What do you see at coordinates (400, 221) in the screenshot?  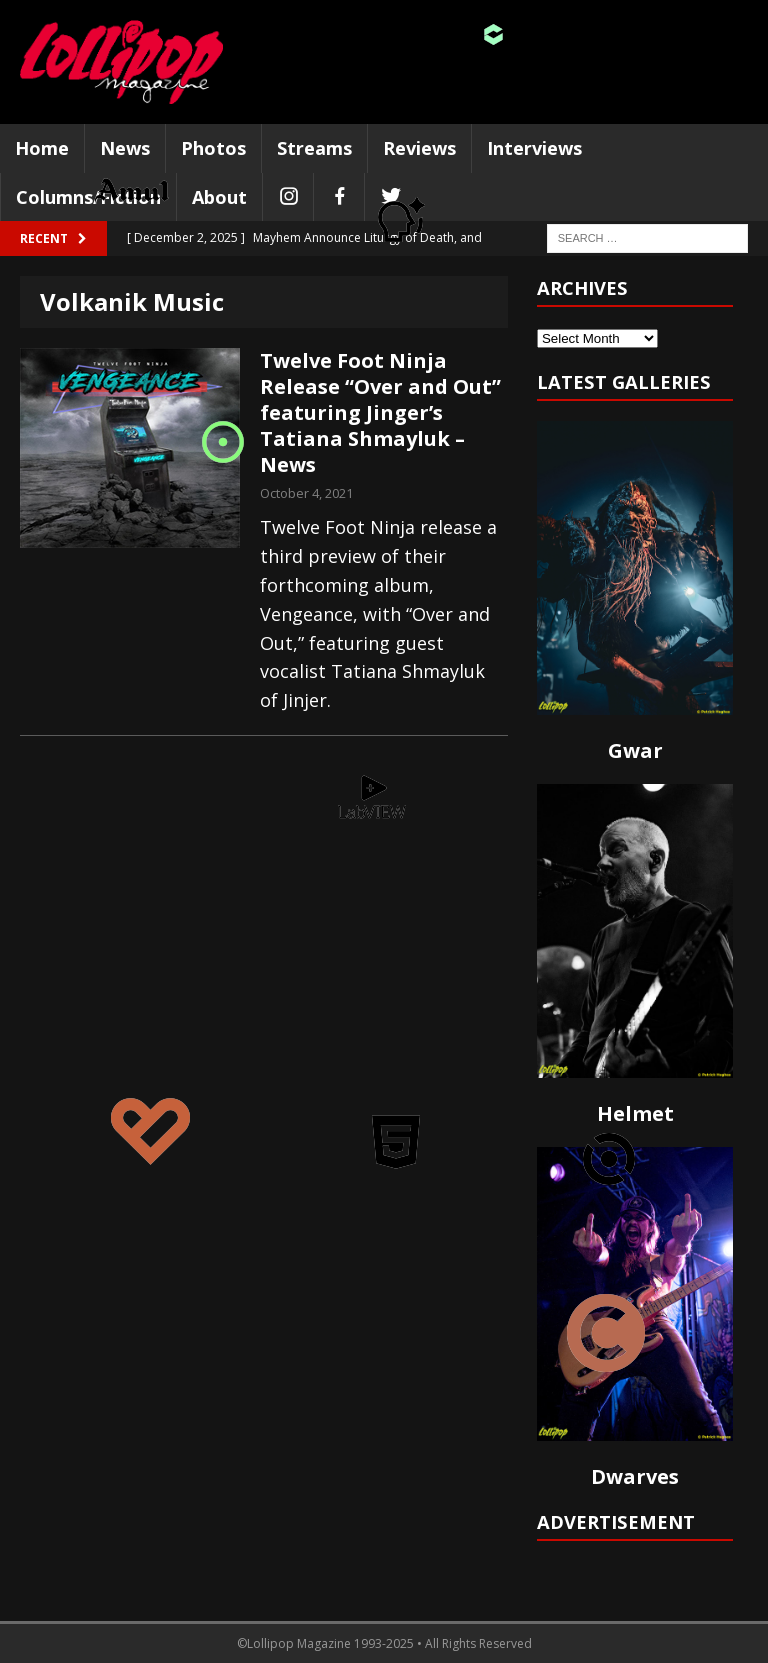 I see `access speak ai voice assistant` at bounding box center [400, 221].